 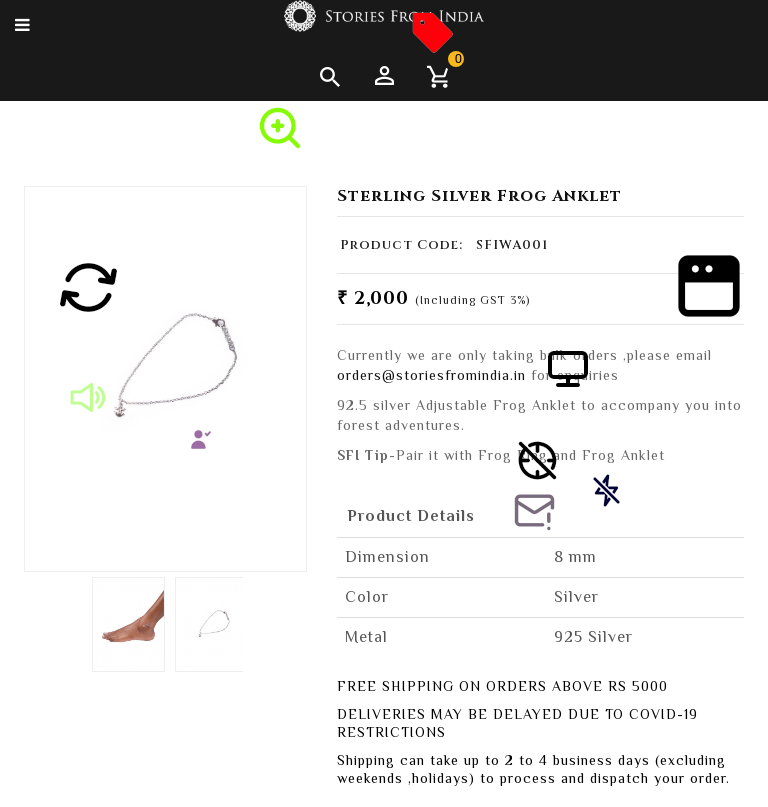 What do you see at coordinates (568, 369) in the screenshot?
I see `access display settings` at bounding box center [568, 369].